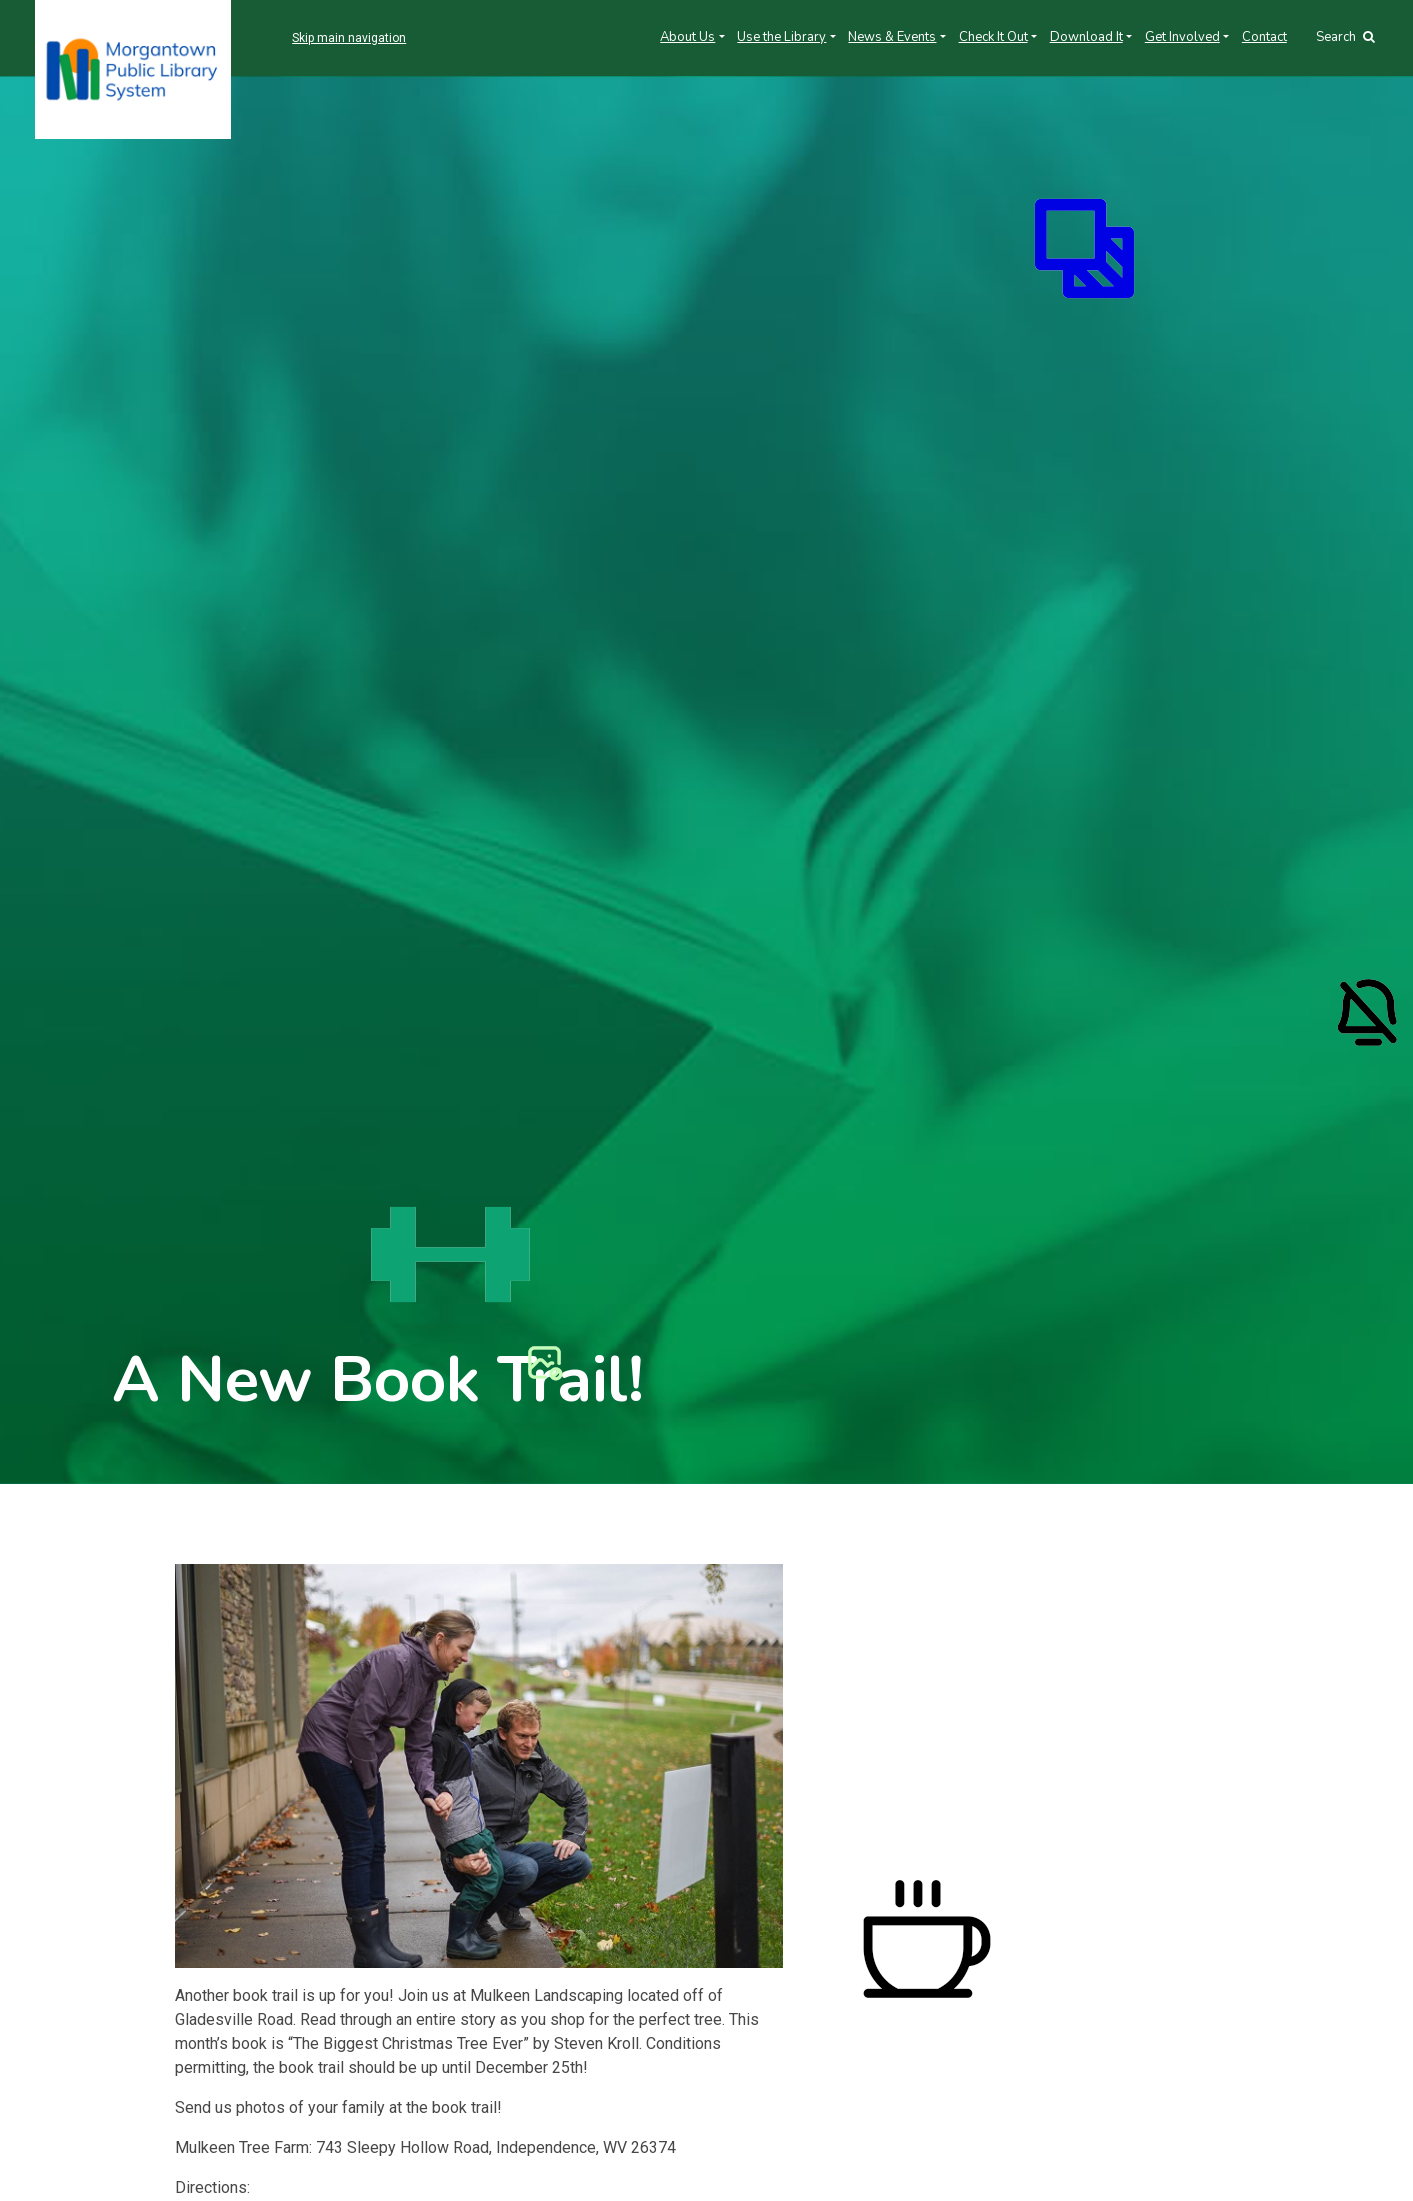  I want to click on cancel image upload, so click(544, 1362).